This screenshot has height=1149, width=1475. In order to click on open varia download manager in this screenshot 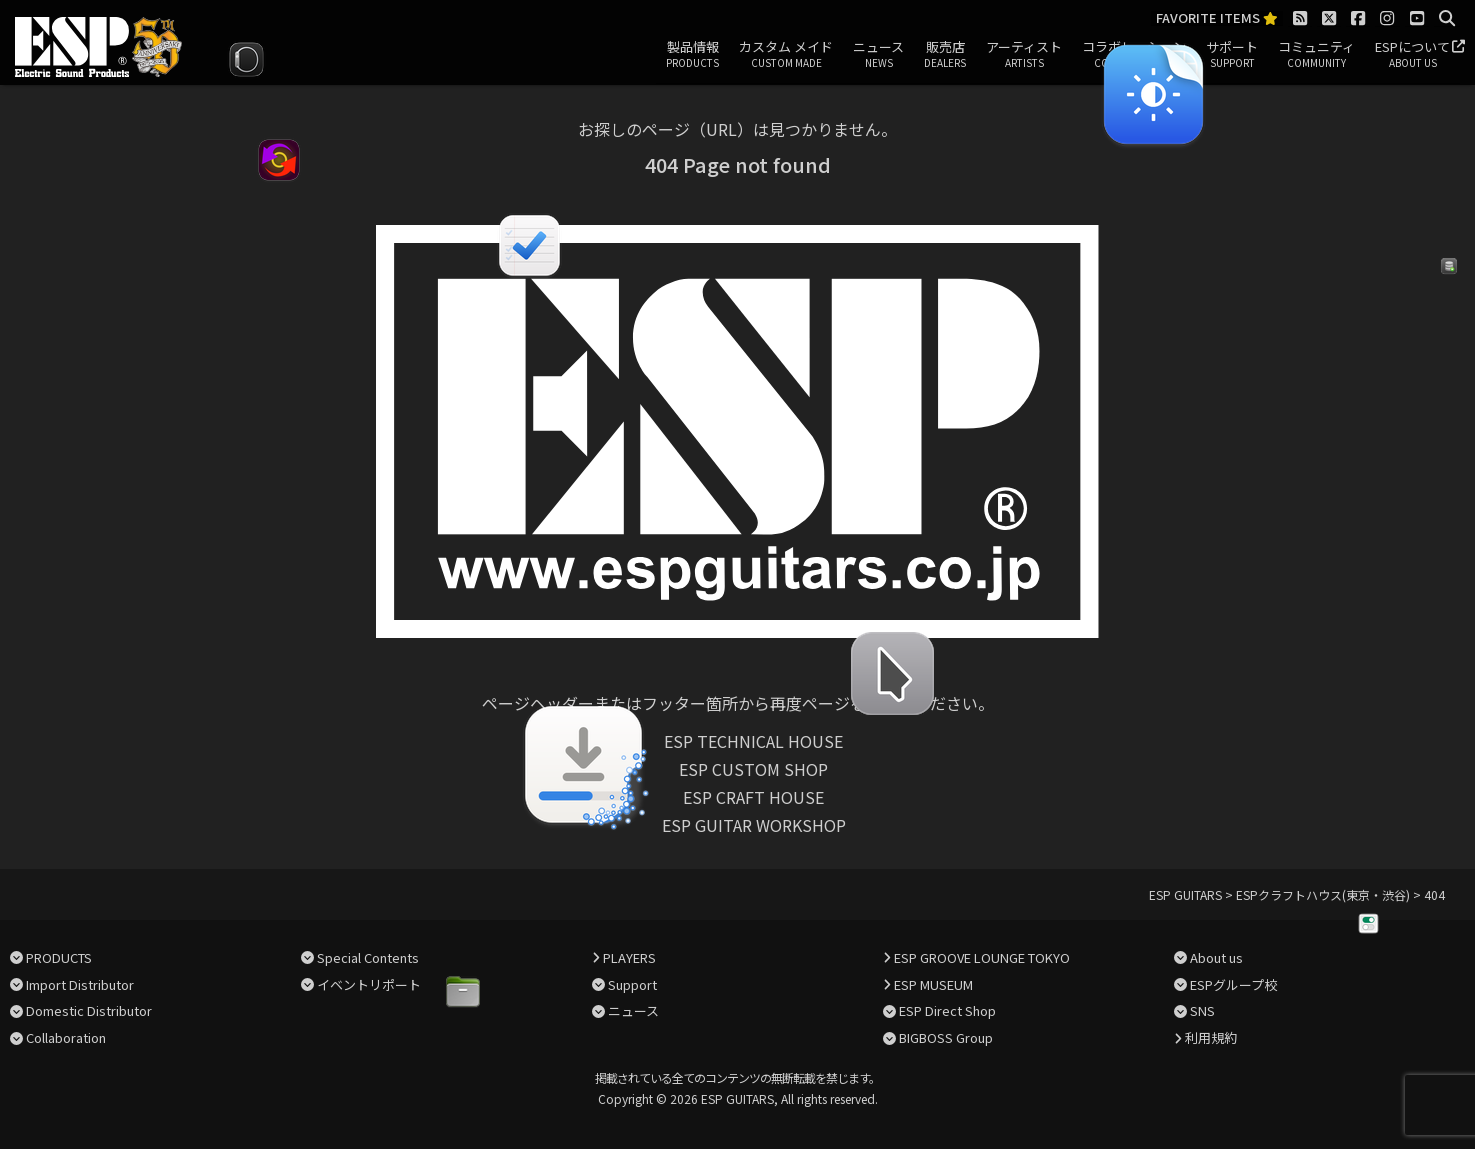, I will do `click(583, 764)`.